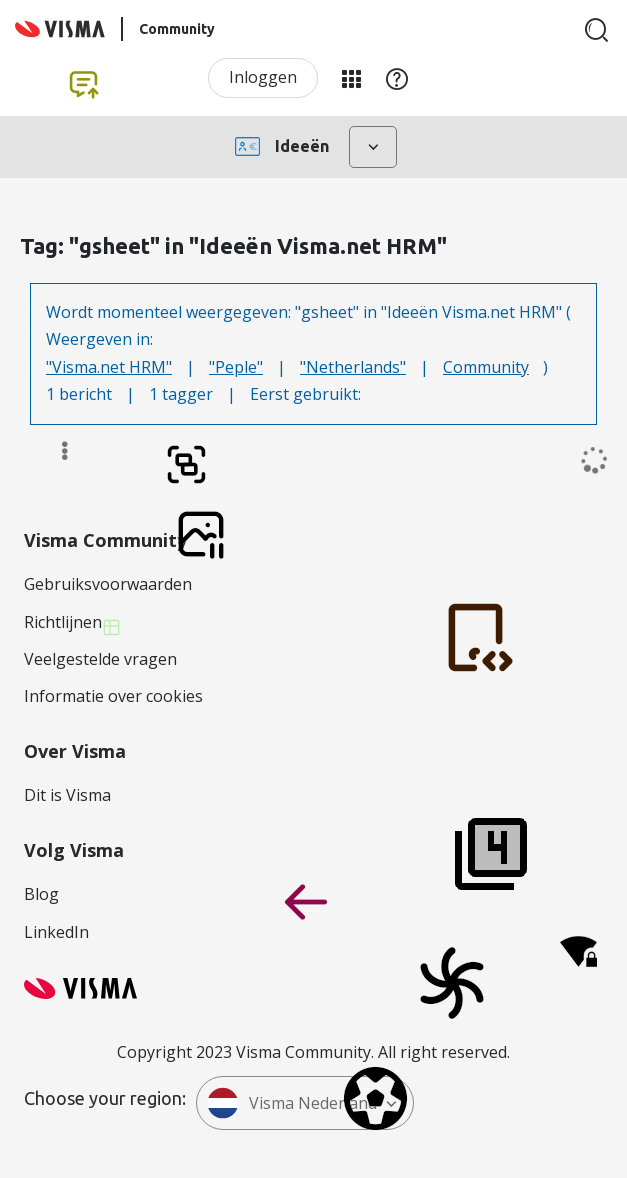 This screenshot has width=627, height=1178. Describe the element at coordinates (306, 902) in the screenshot. I see `go back to the previous screen` at that location.